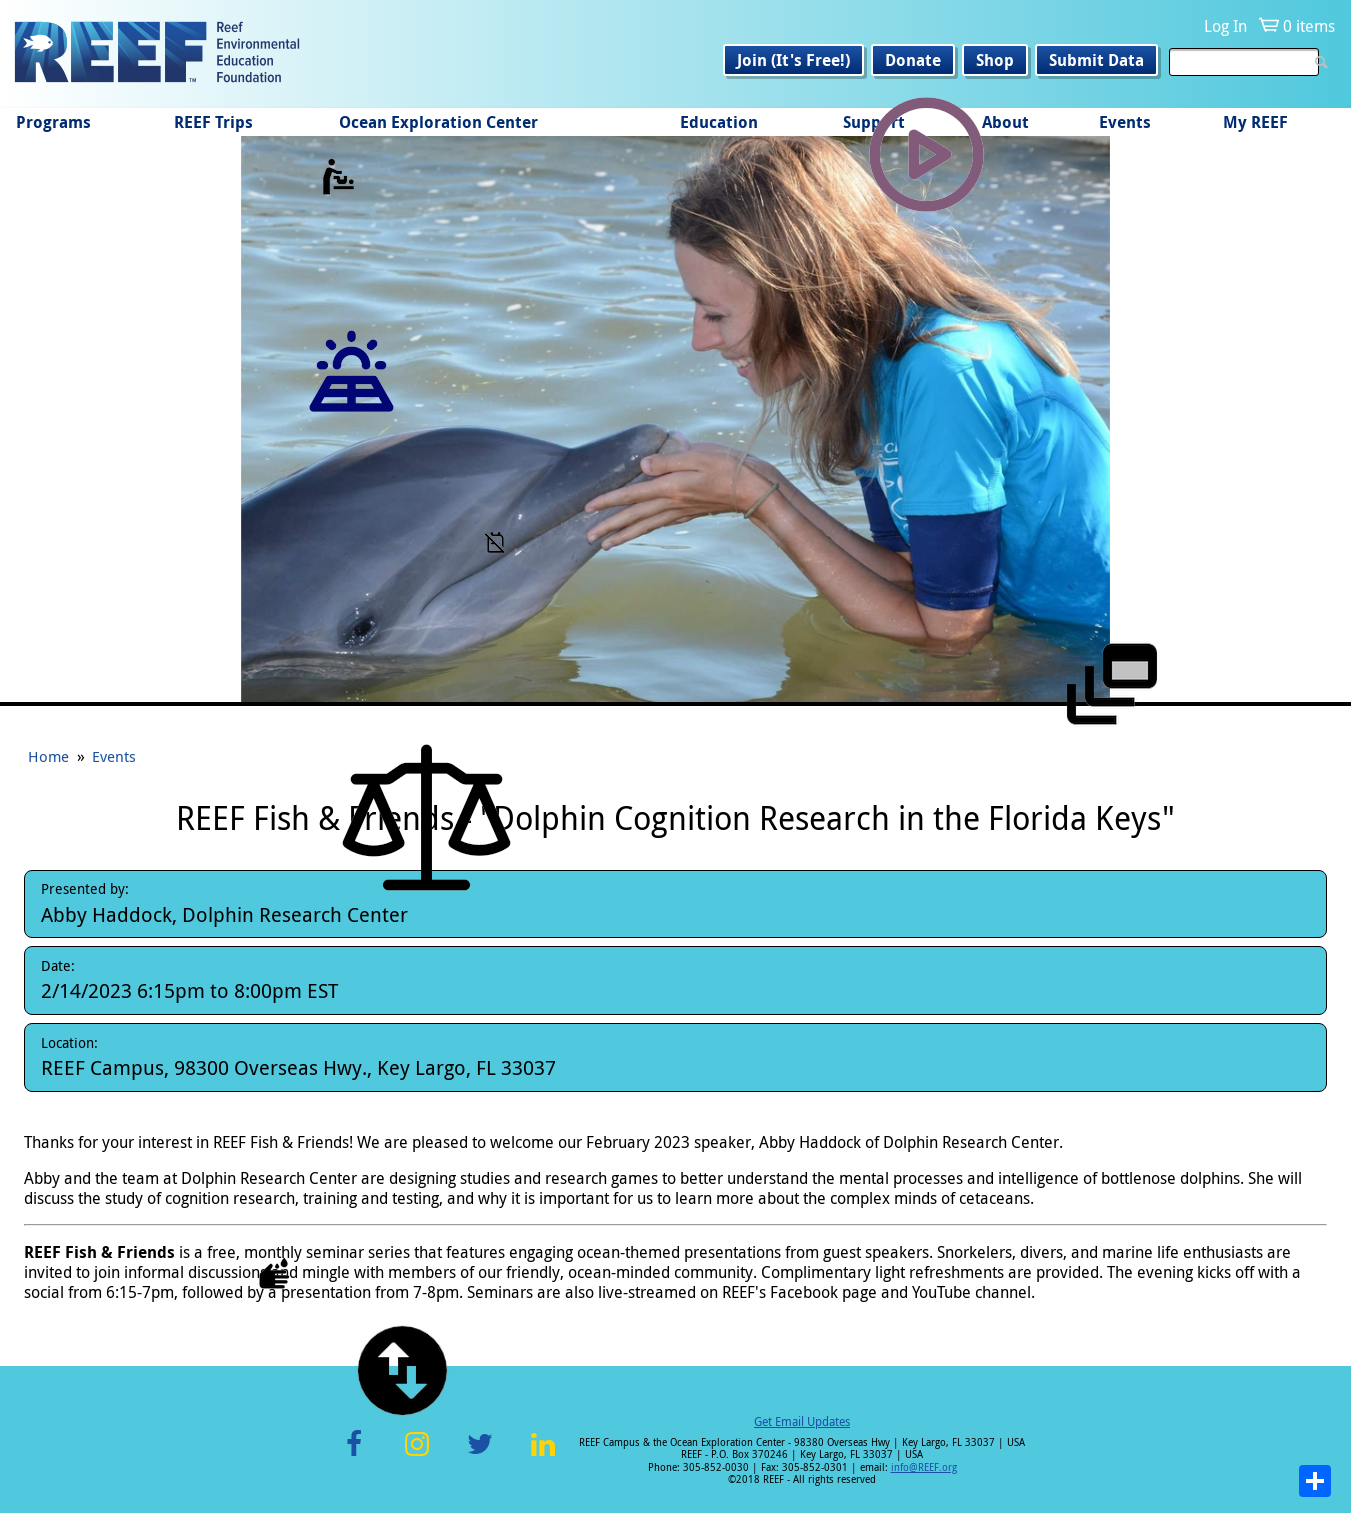  What do you see at coordinates (426, 817) in the screenshot?
I see `view license or legal information` at bounding box center [426, 817].